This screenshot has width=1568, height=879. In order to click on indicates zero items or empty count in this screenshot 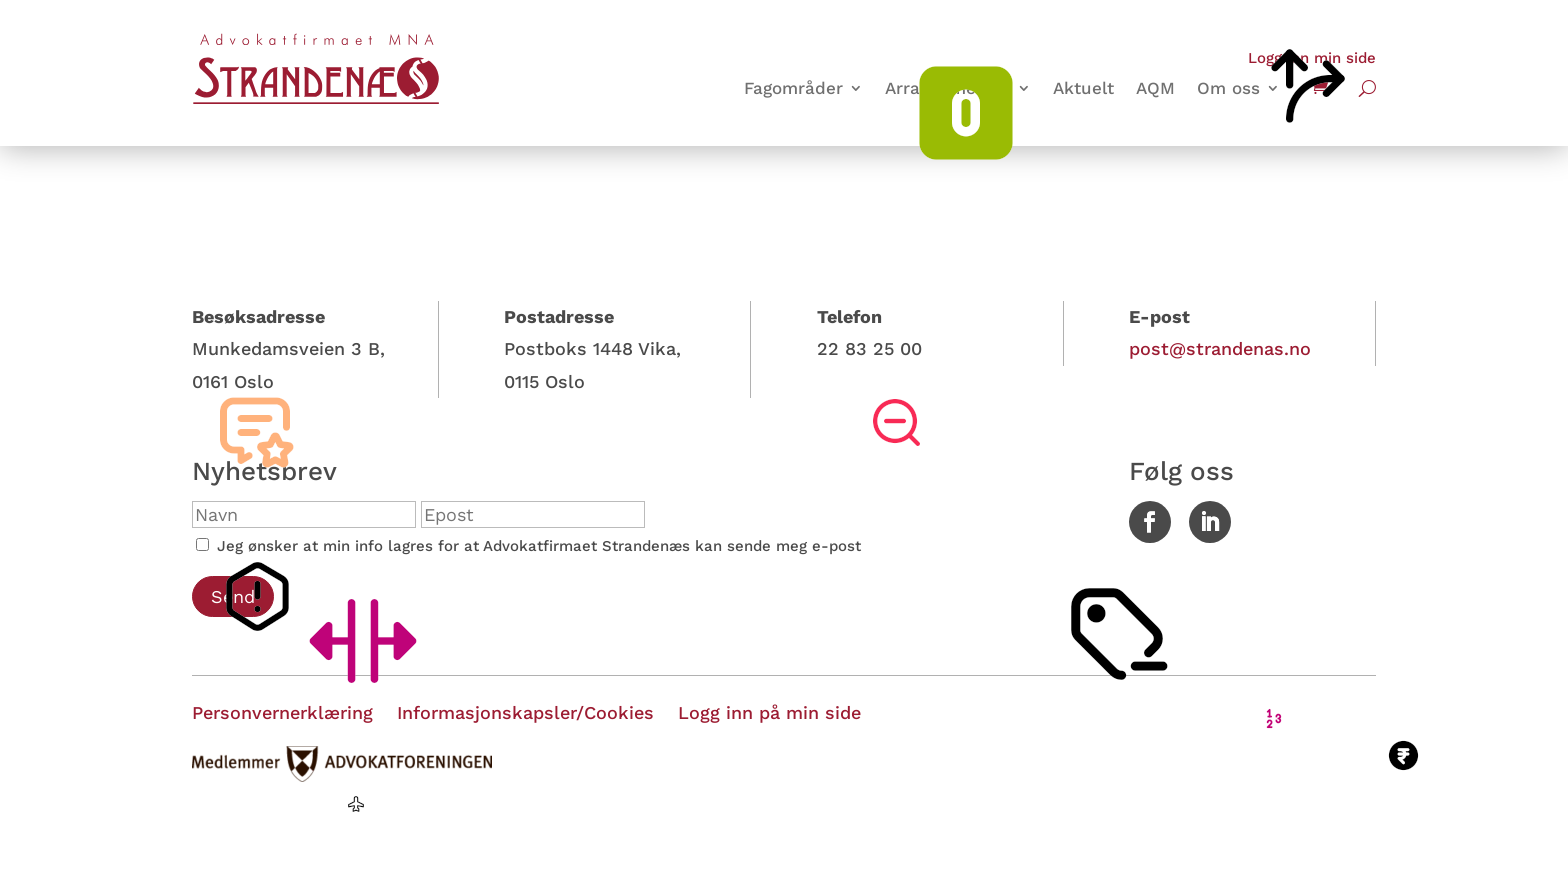, I will do `click(966, 113)`.